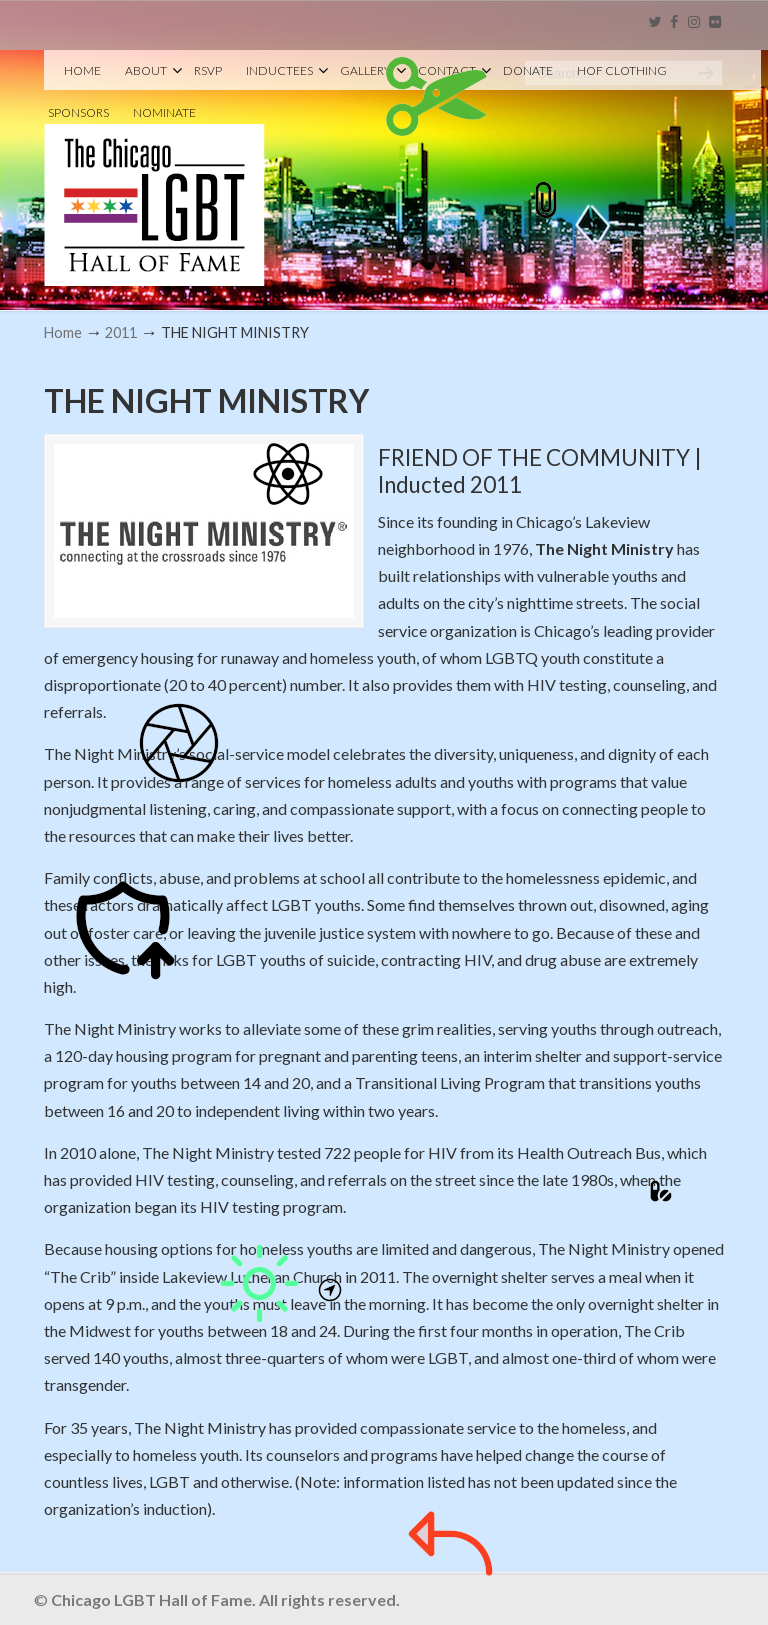 The width and height of the screenshot is (768, 1625). Describe the element at coordinates (546, 200) in the screenshot. I see `attach a file to your message` at that location.